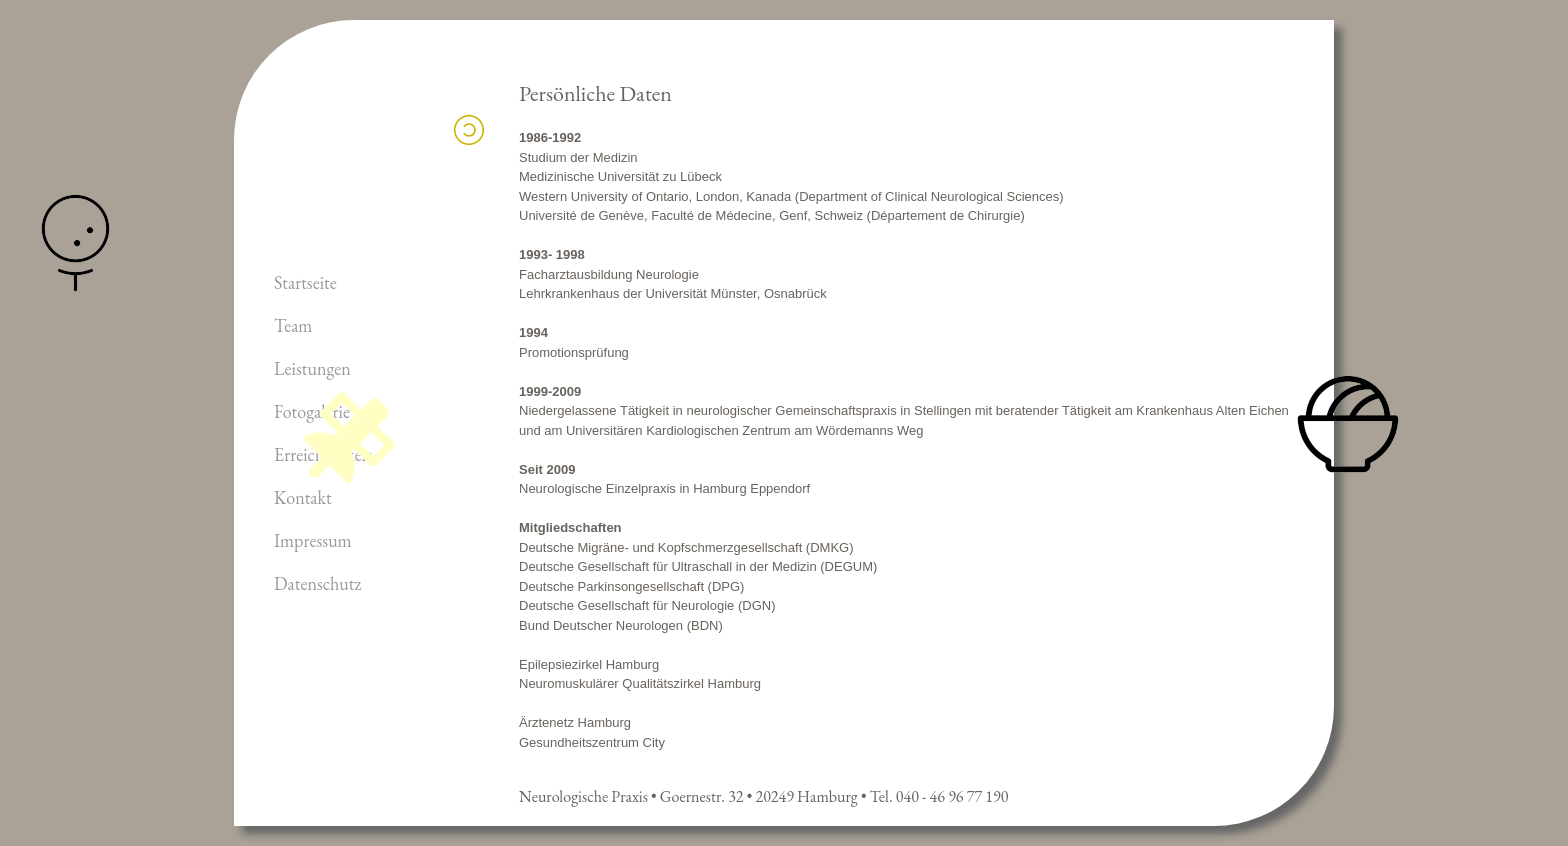 This screenshot has width=1568, height=846. I want to click on access satellite connection settings, so click(349, 438).